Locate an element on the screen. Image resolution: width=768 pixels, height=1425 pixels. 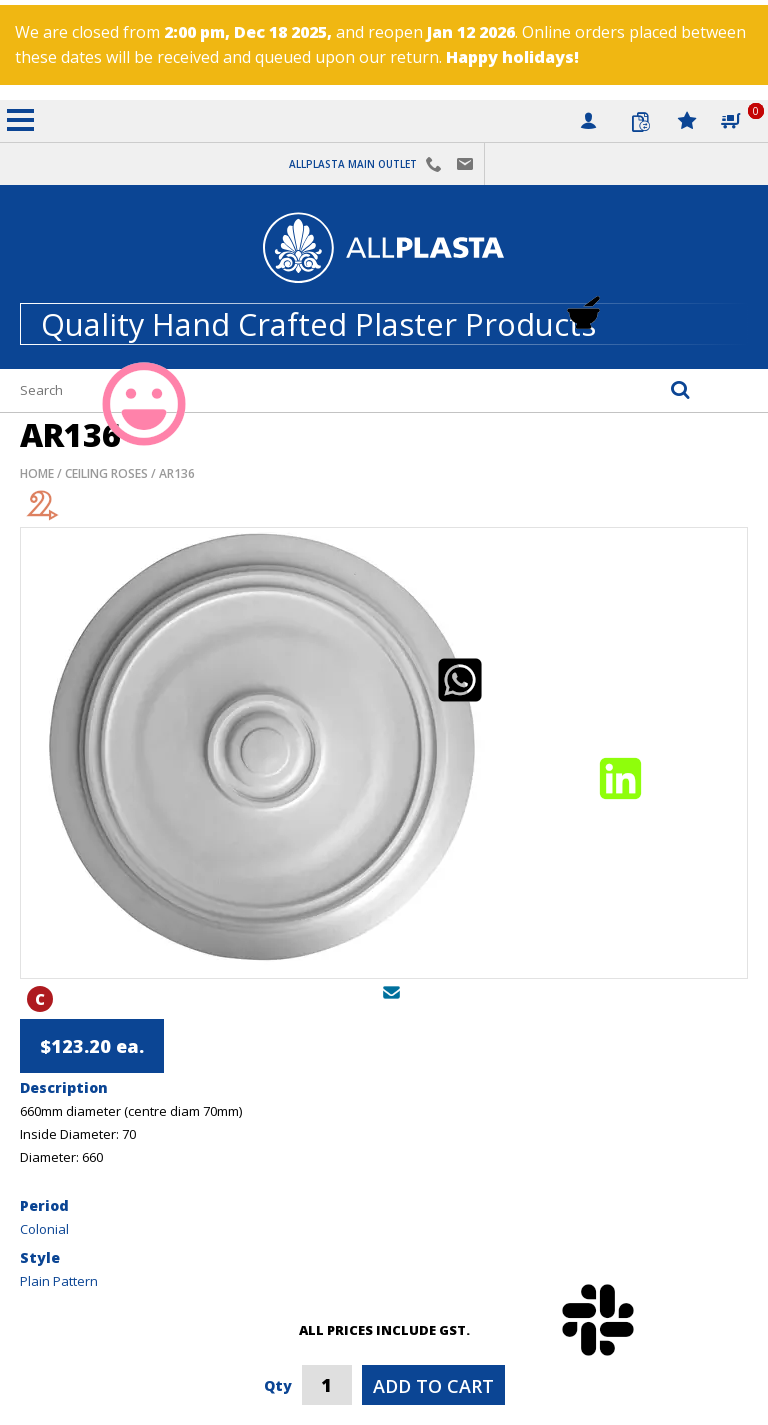
draft2digital publishing platform logo is located at coordinates (42, 505).